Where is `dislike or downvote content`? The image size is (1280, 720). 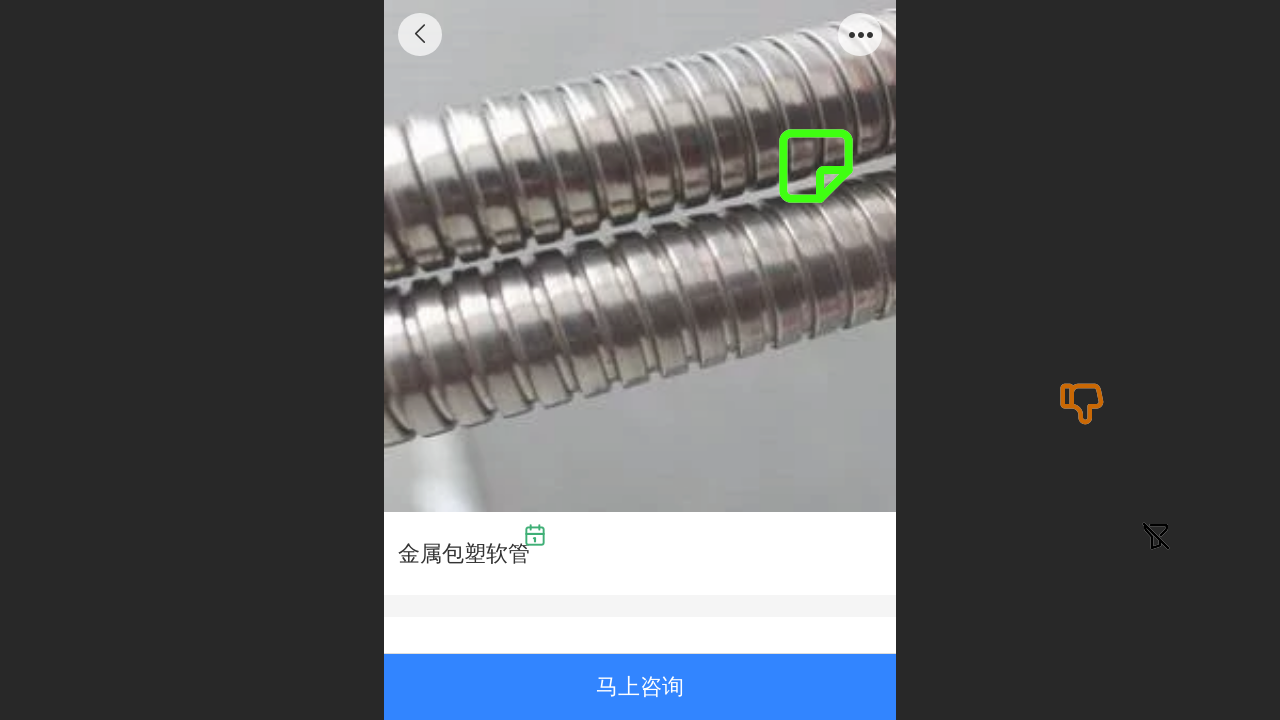 dislike or downvote content is located at coordinates (1083, 404).